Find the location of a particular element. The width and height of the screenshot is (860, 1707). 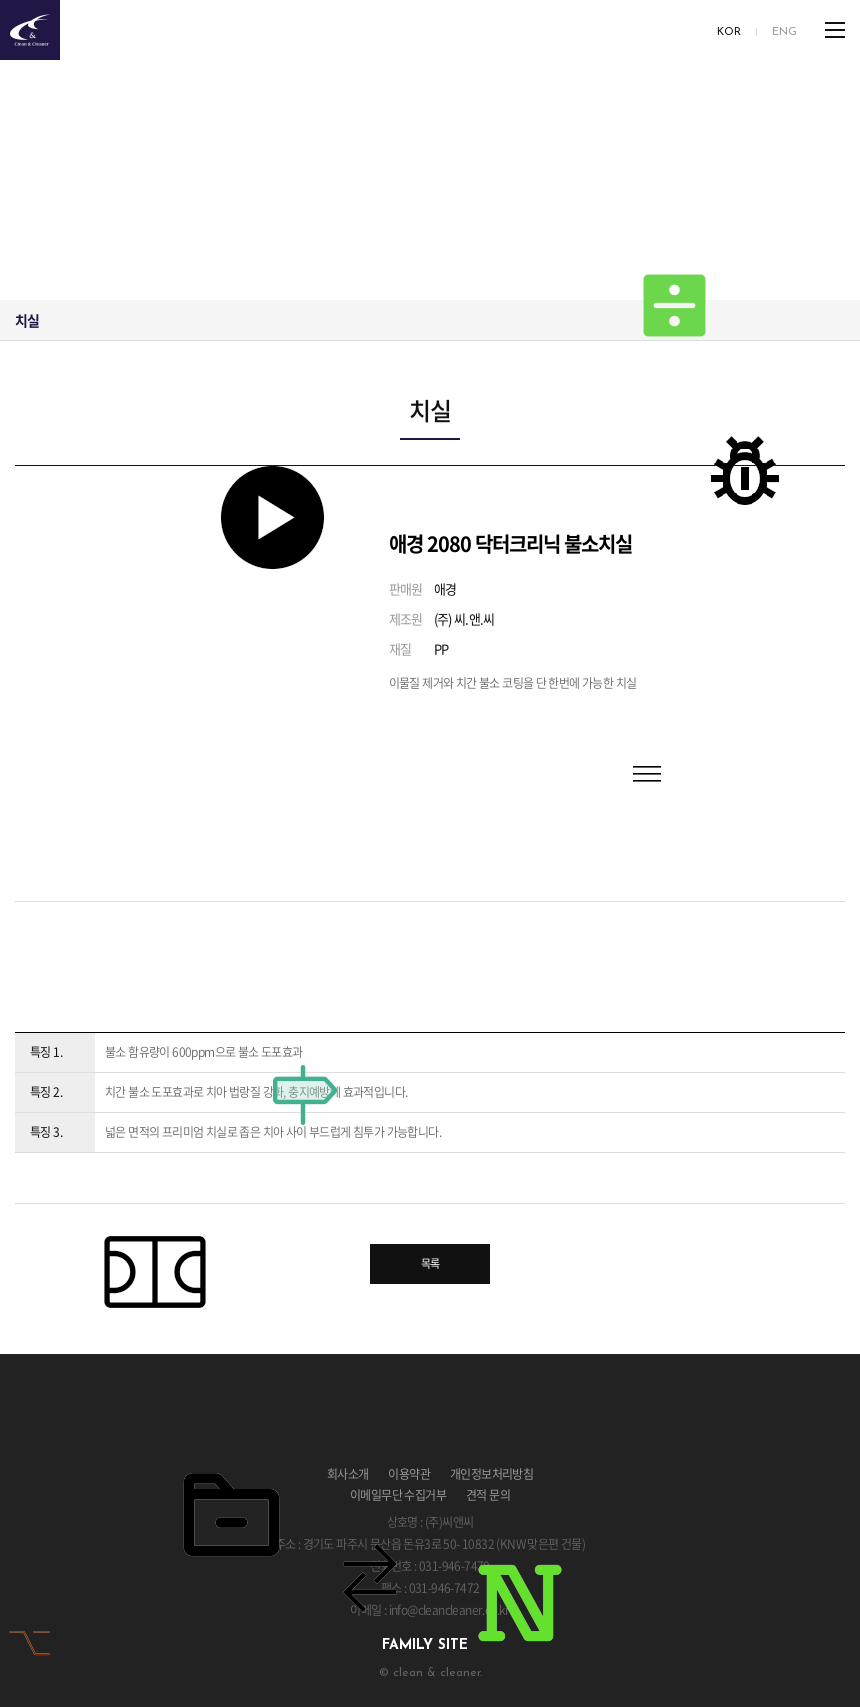

swap or exchange items is located at coordinates (370, 1578).